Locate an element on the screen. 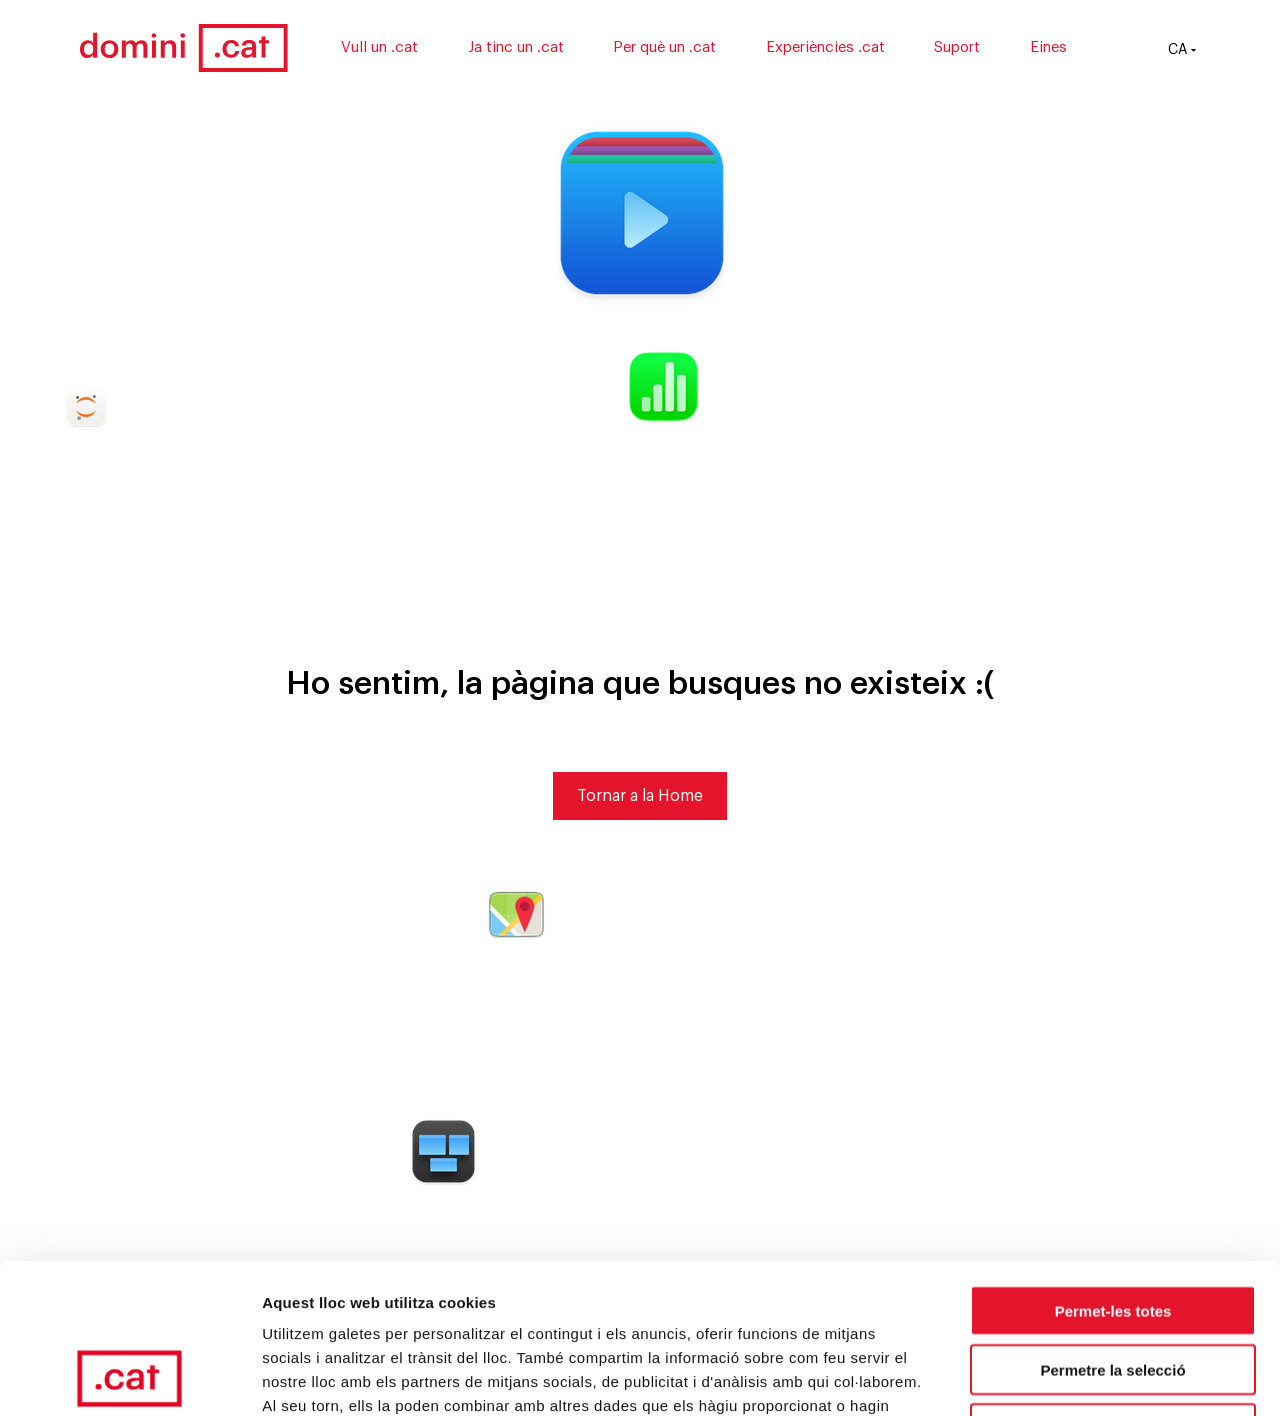 The width and height of the screenshot is (1280, 1416). open apple numbers spreadsheet app is located at coordinates (663, 386).